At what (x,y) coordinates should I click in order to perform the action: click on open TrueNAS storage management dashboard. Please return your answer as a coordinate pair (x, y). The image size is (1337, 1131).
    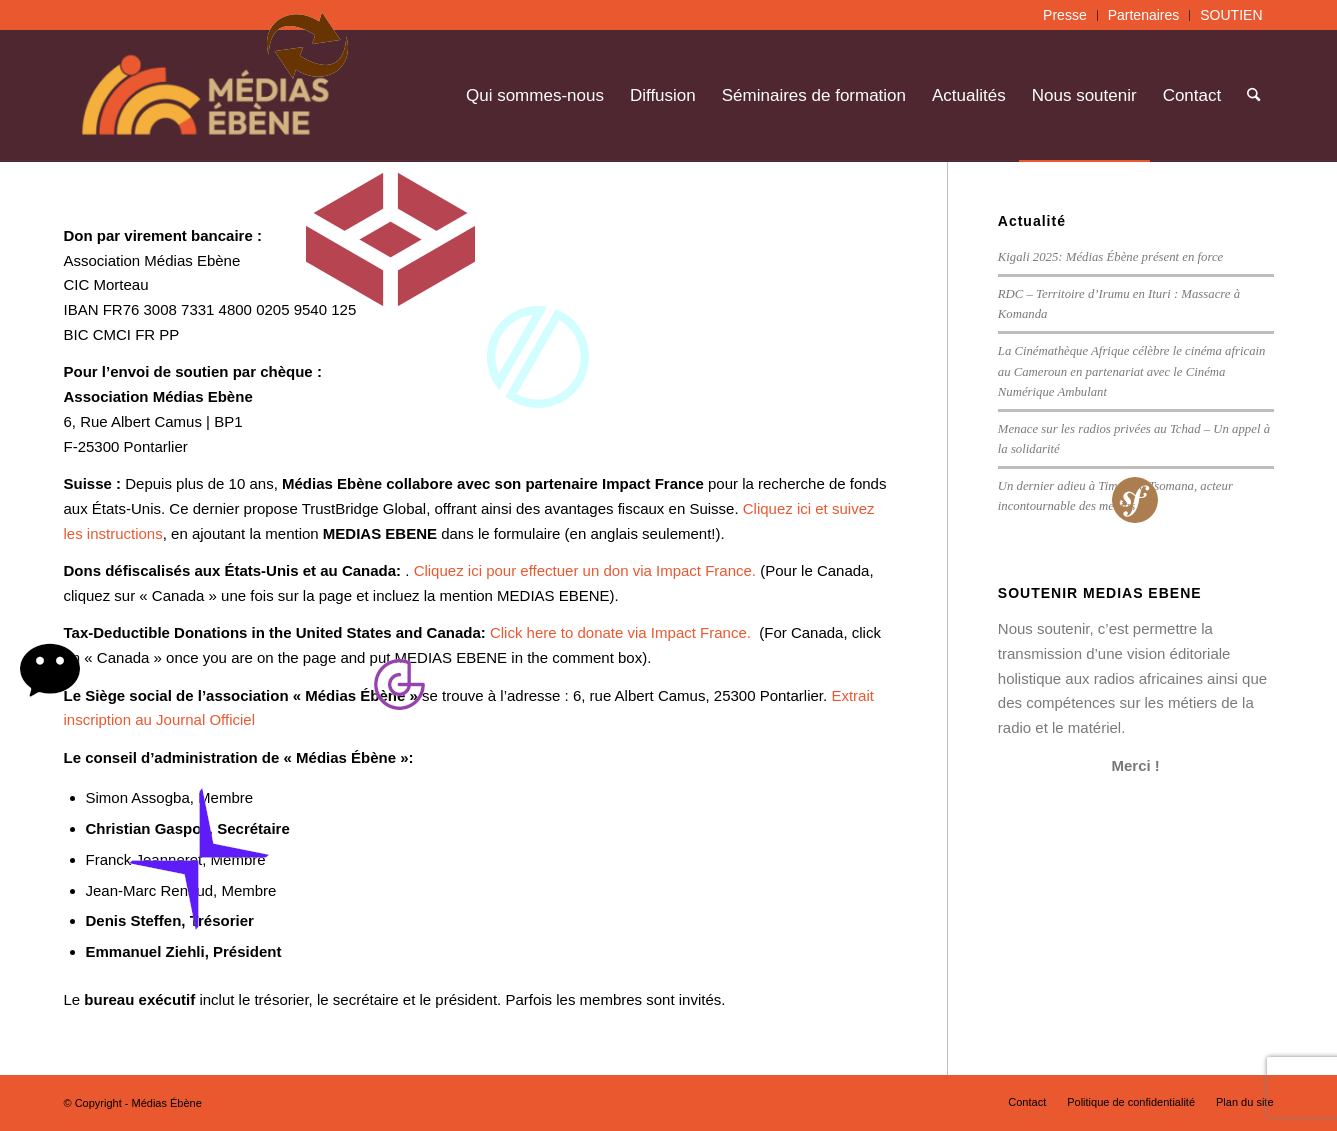
    Looking at the image, I should click on (390, 239).